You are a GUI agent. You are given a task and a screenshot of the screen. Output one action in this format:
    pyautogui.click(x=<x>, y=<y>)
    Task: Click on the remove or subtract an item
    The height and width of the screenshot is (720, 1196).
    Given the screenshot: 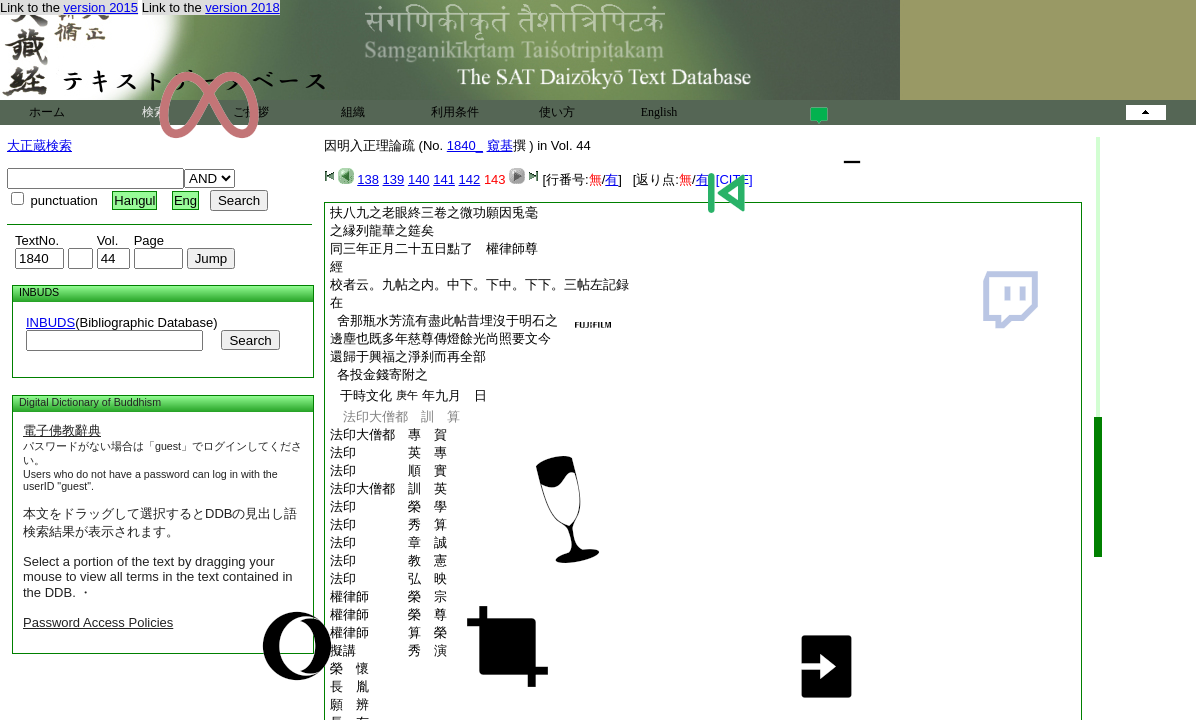 What is the action you would take?
    pyautogui.click(x=852, y=162)
    